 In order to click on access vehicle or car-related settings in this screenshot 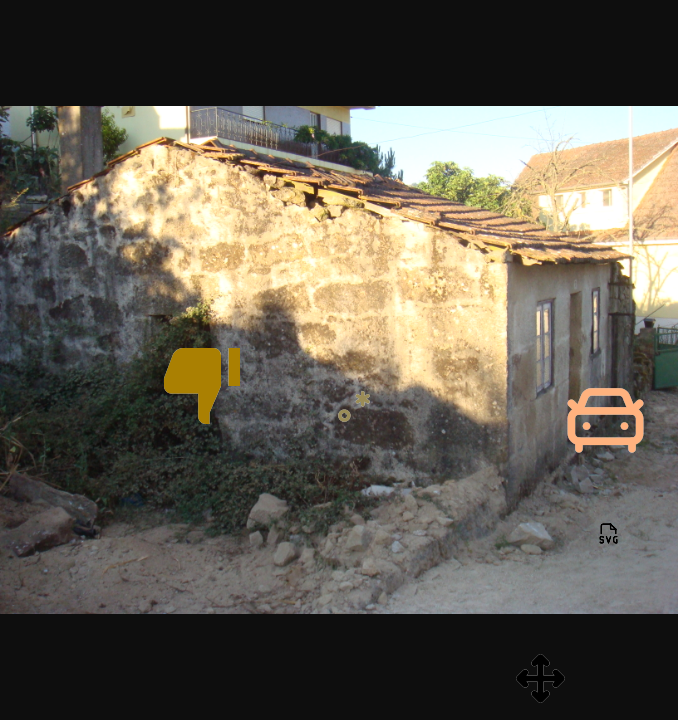, I will do `click(605, 418)`.